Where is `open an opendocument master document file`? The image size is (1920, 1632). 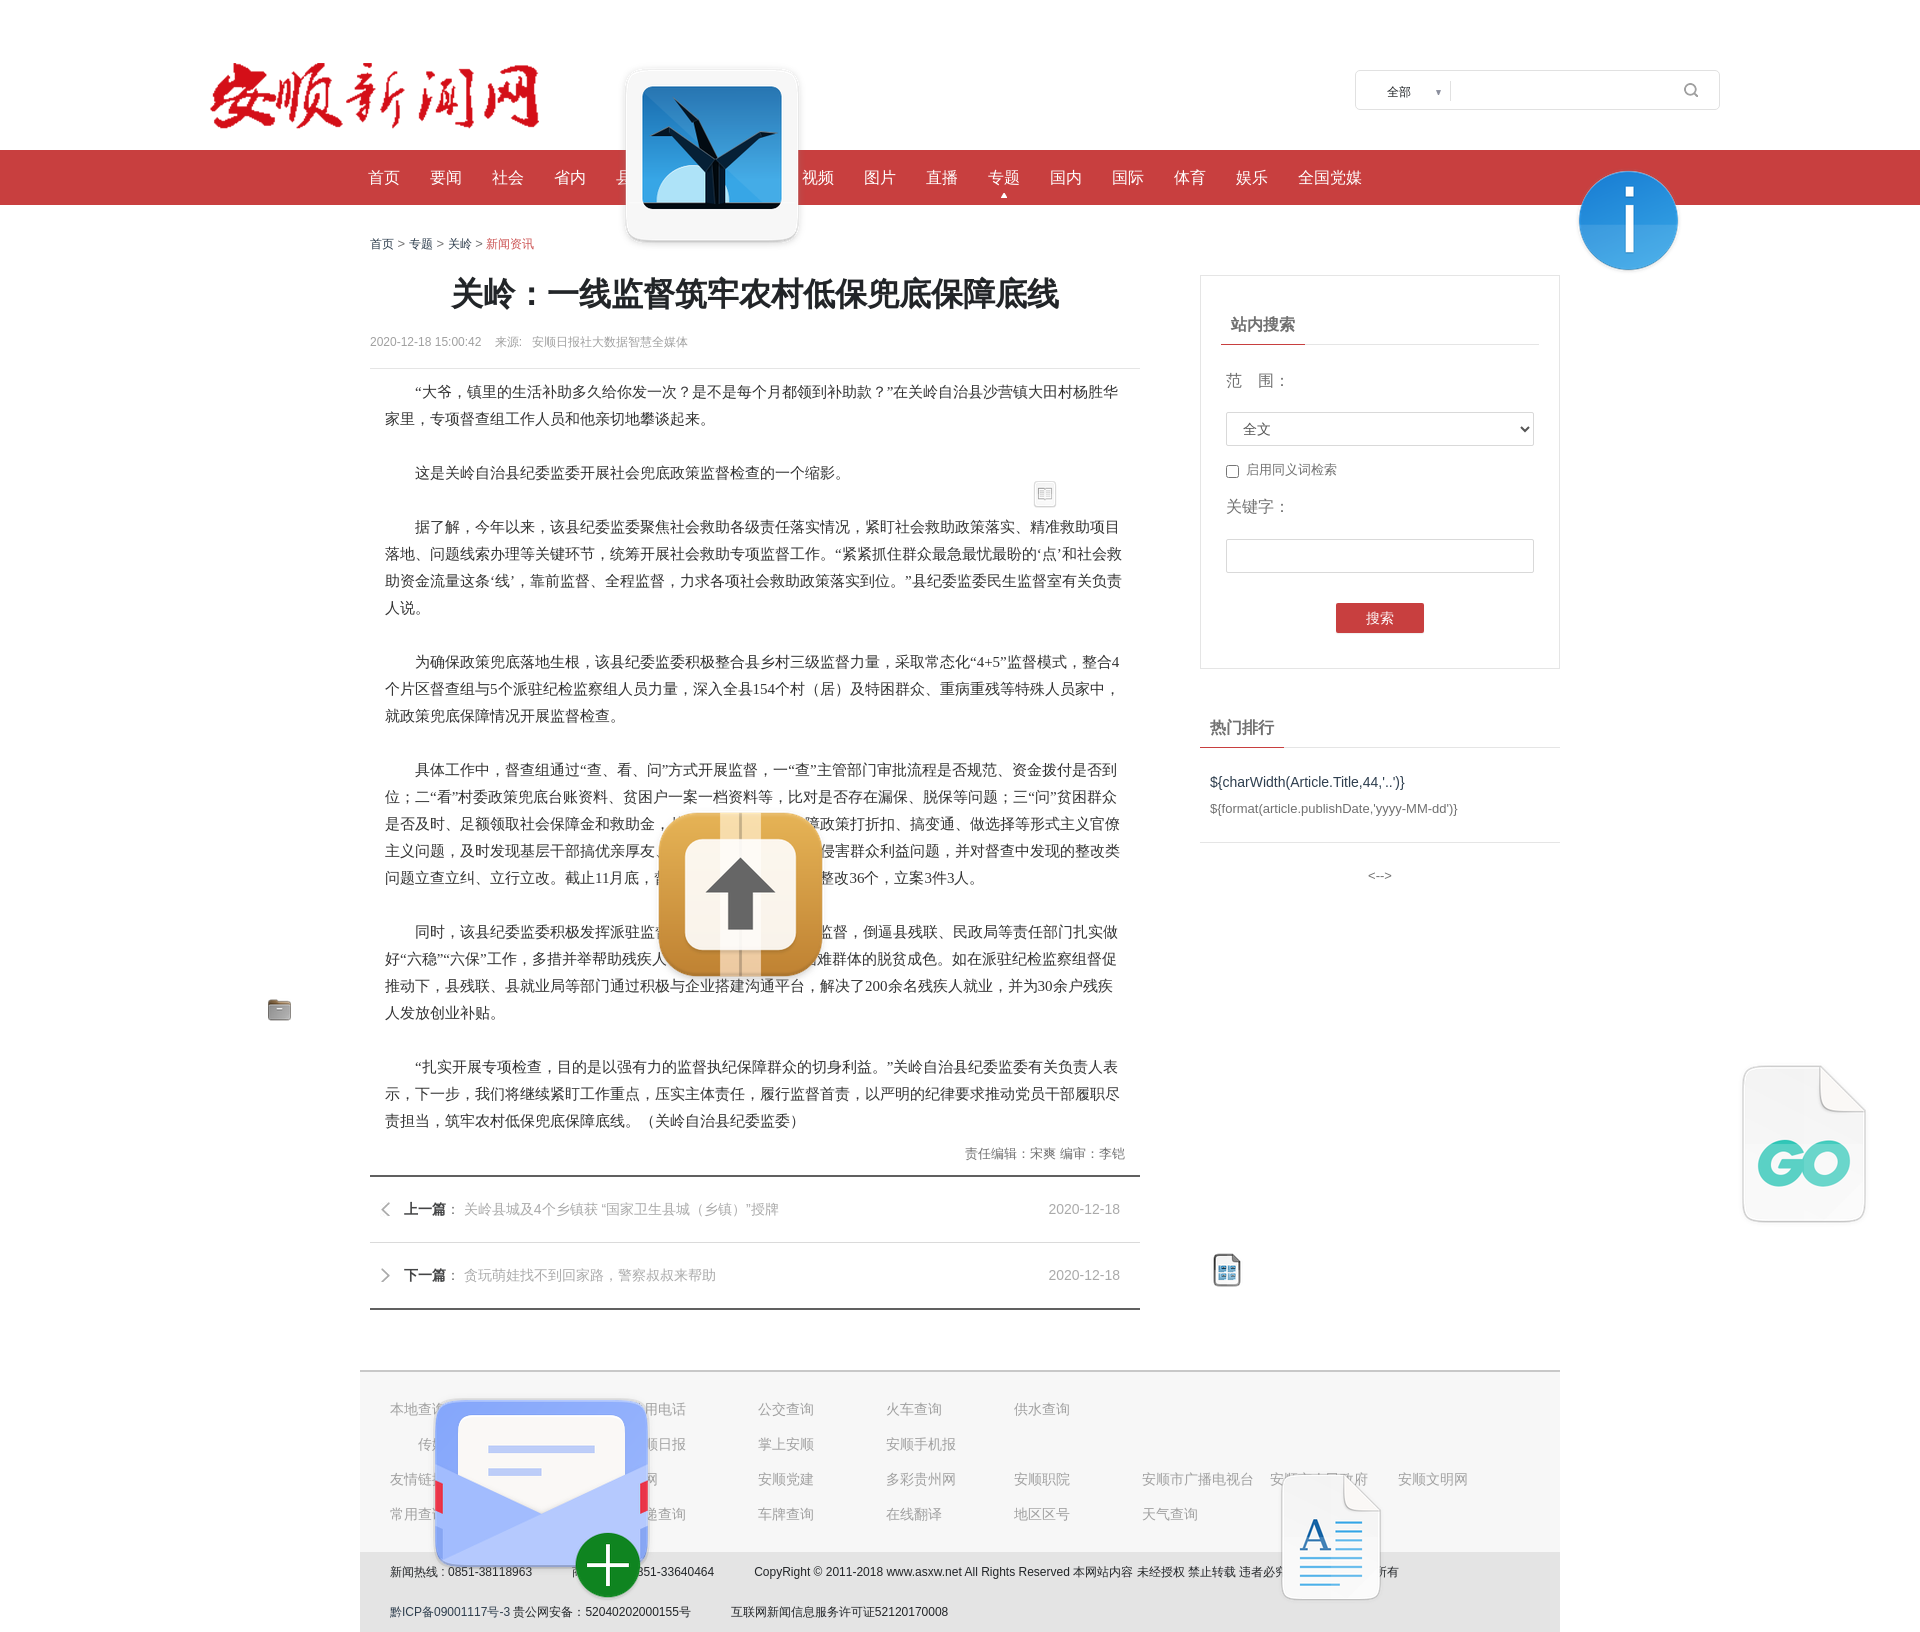 open an opendocument master document file is located at coordinates (1227, 1270).